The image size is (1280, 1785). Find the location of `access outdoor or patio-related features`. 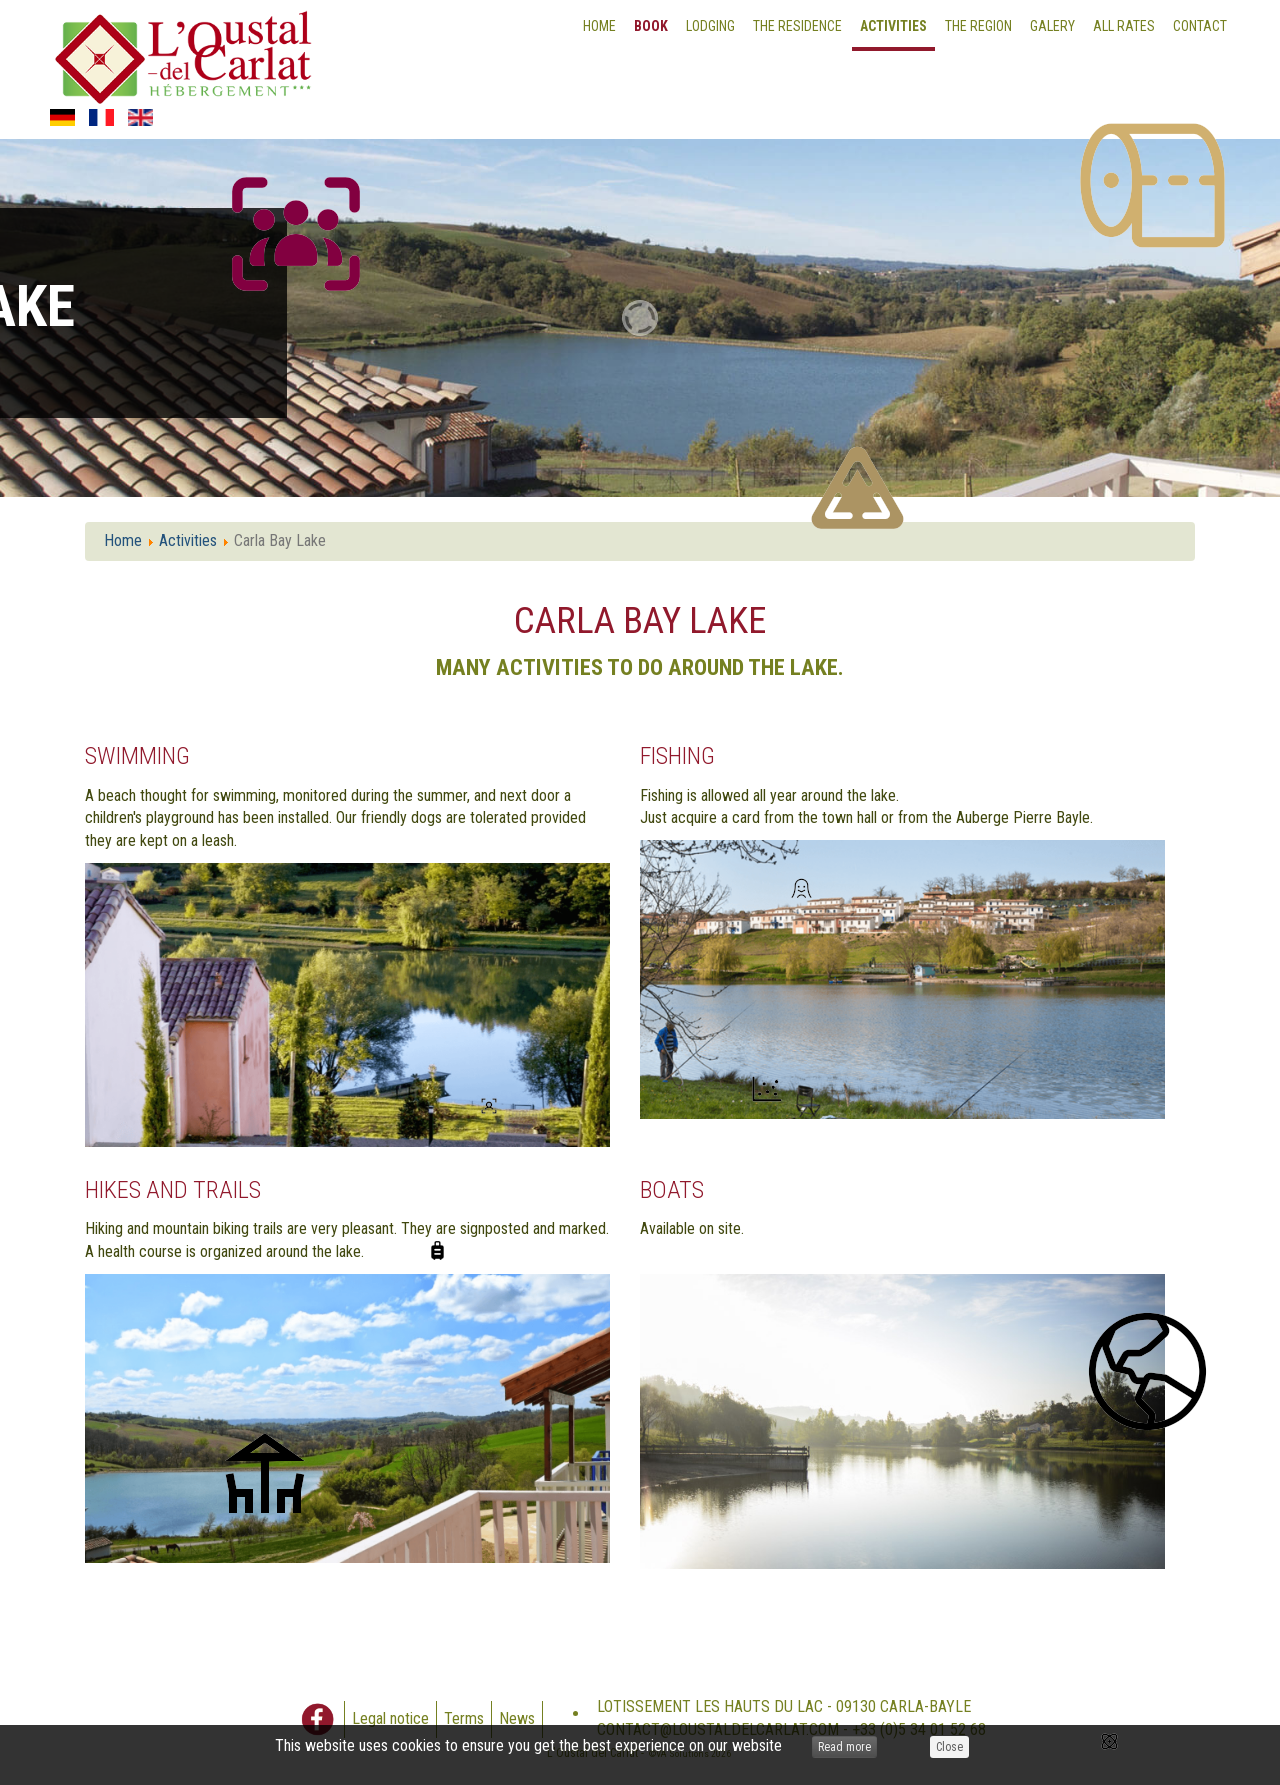

access outdoor or patio-related features is located at coordinates (265, 1473).